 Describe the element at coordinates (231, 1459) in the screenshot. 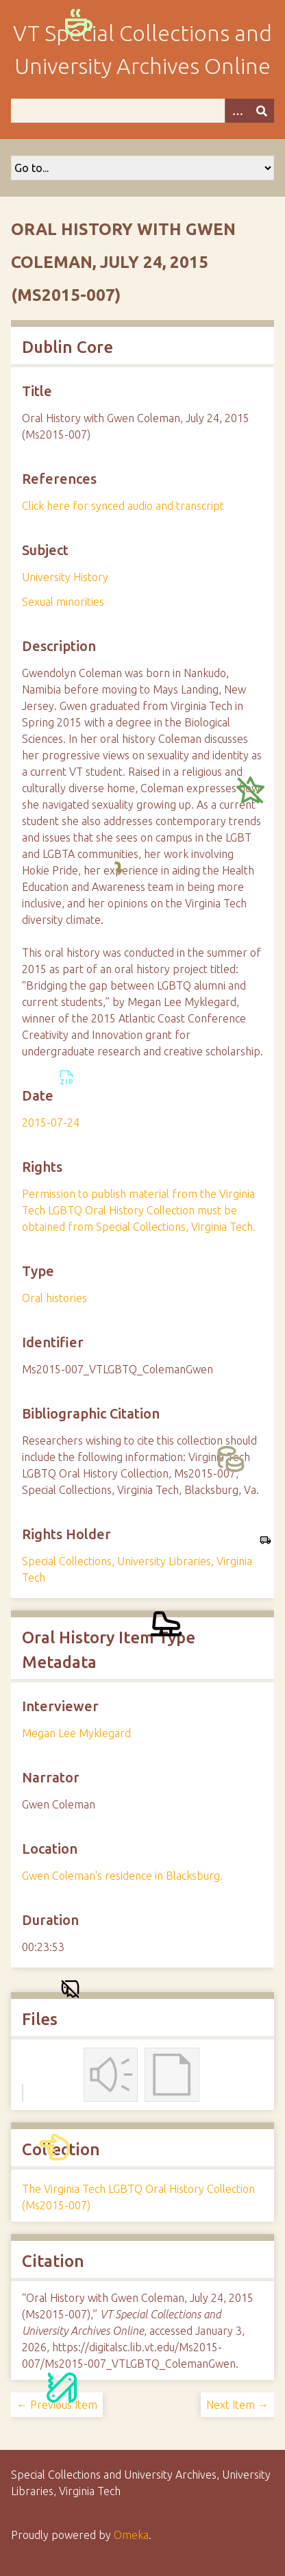

I see `view your coin balance or currency` at that location.